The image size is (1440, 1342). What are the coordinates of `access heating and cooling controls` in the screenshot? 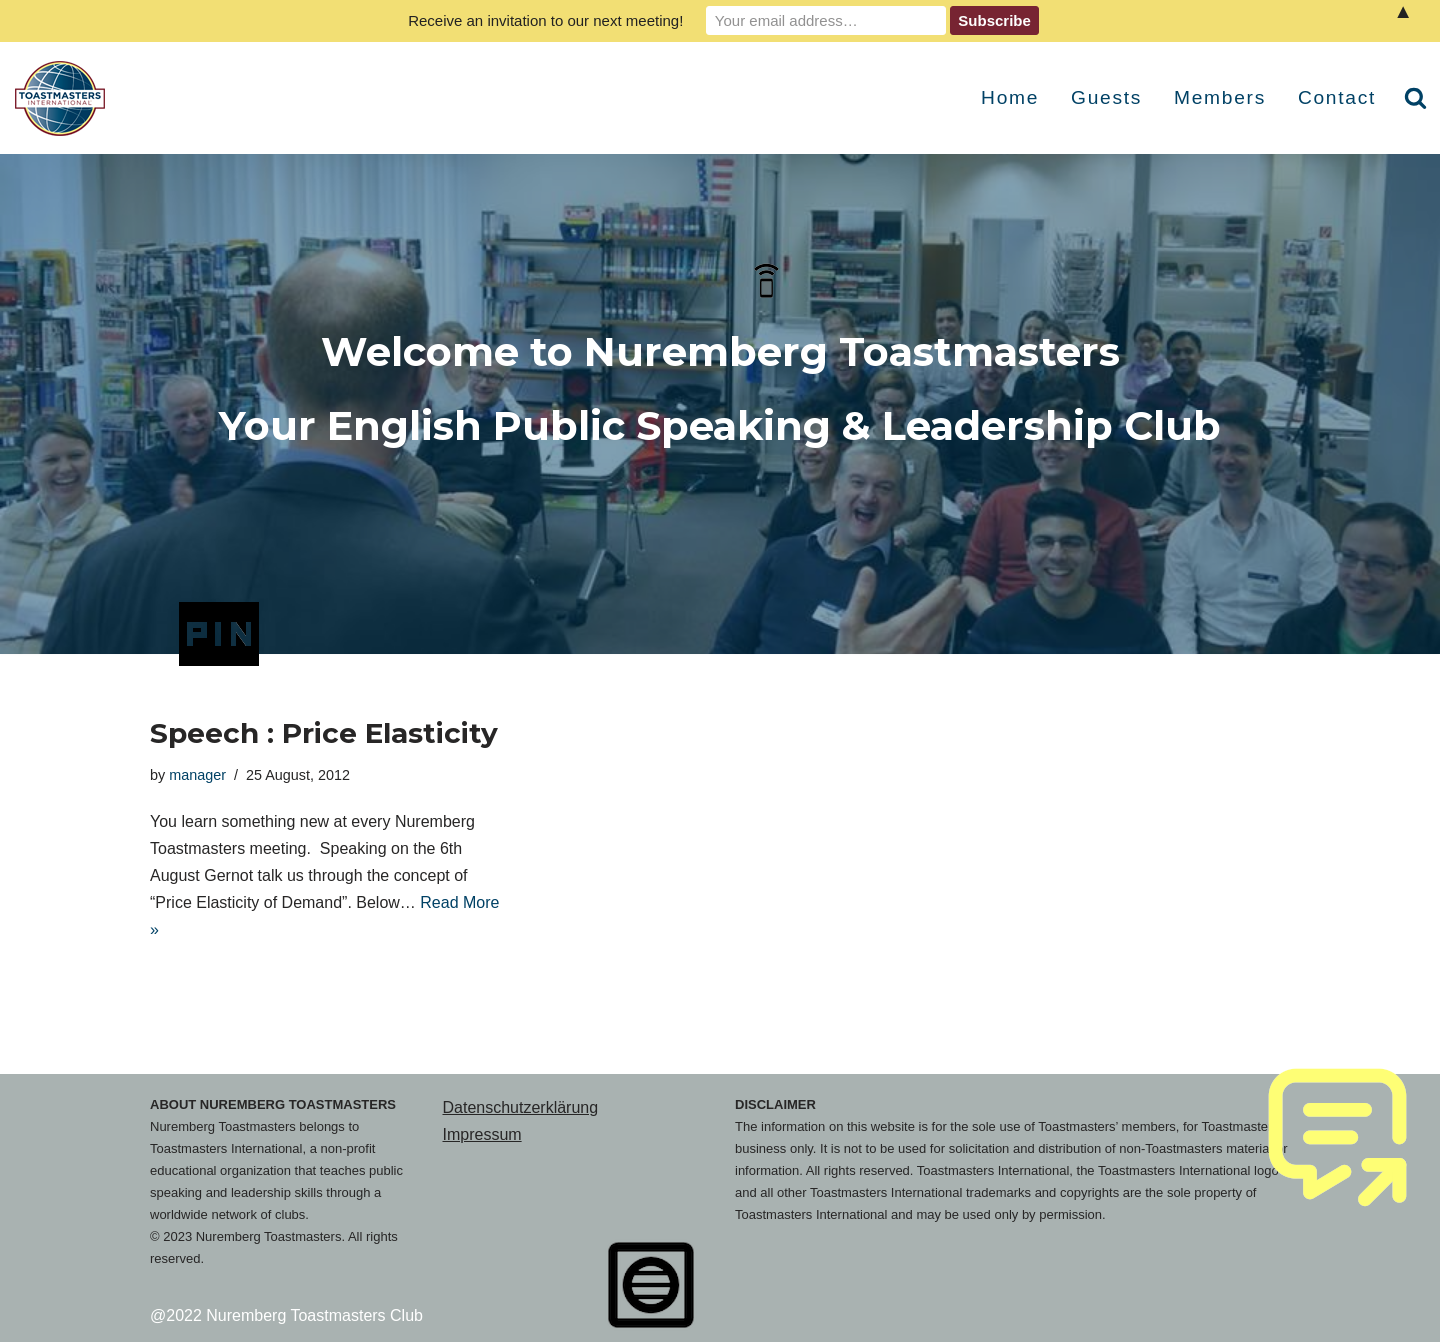 It's located at (651, 1285).